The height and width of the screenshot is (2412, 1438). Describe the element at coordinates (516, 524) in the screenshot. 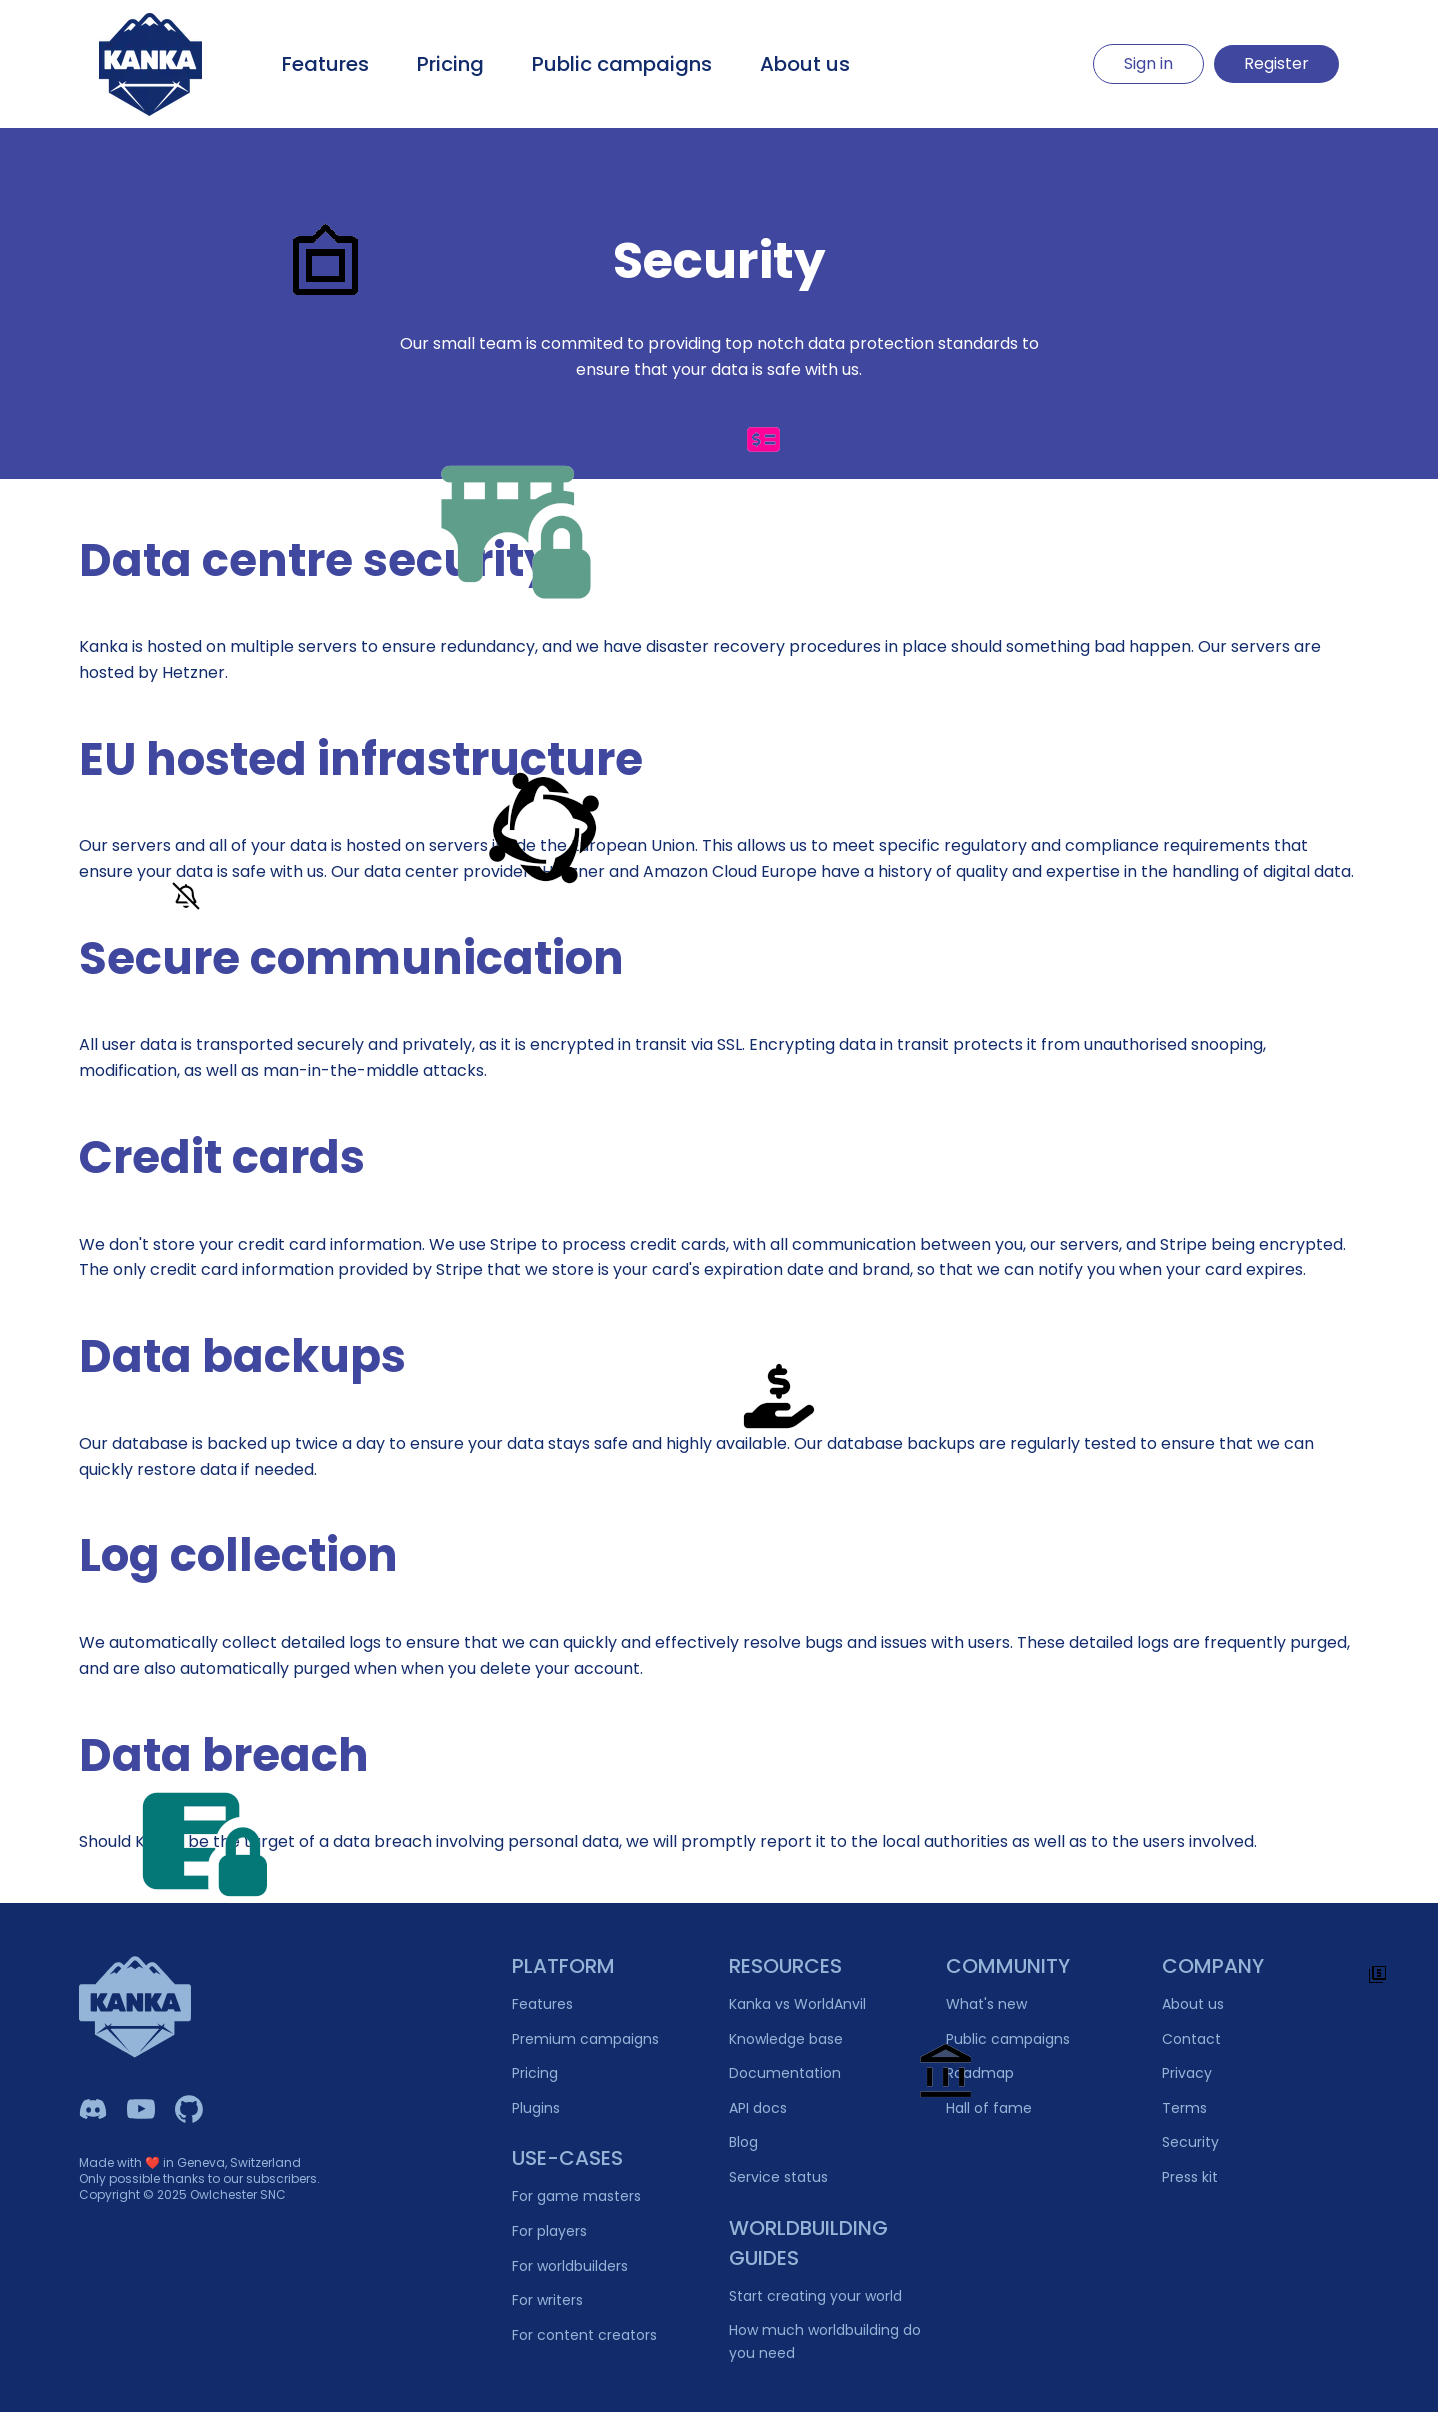

I see `indicates a locked or secured bridge crossing` at that location.